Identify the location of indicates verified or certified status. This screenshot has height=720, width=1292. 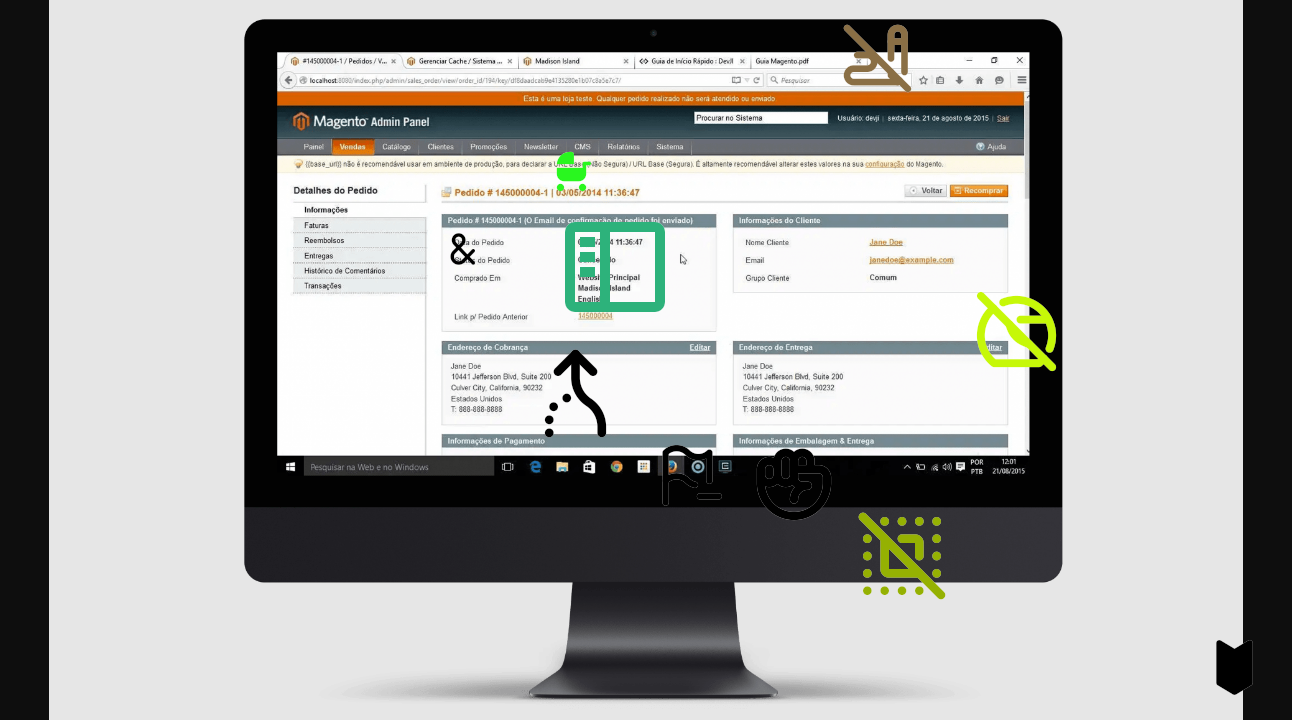
(1234, 667).